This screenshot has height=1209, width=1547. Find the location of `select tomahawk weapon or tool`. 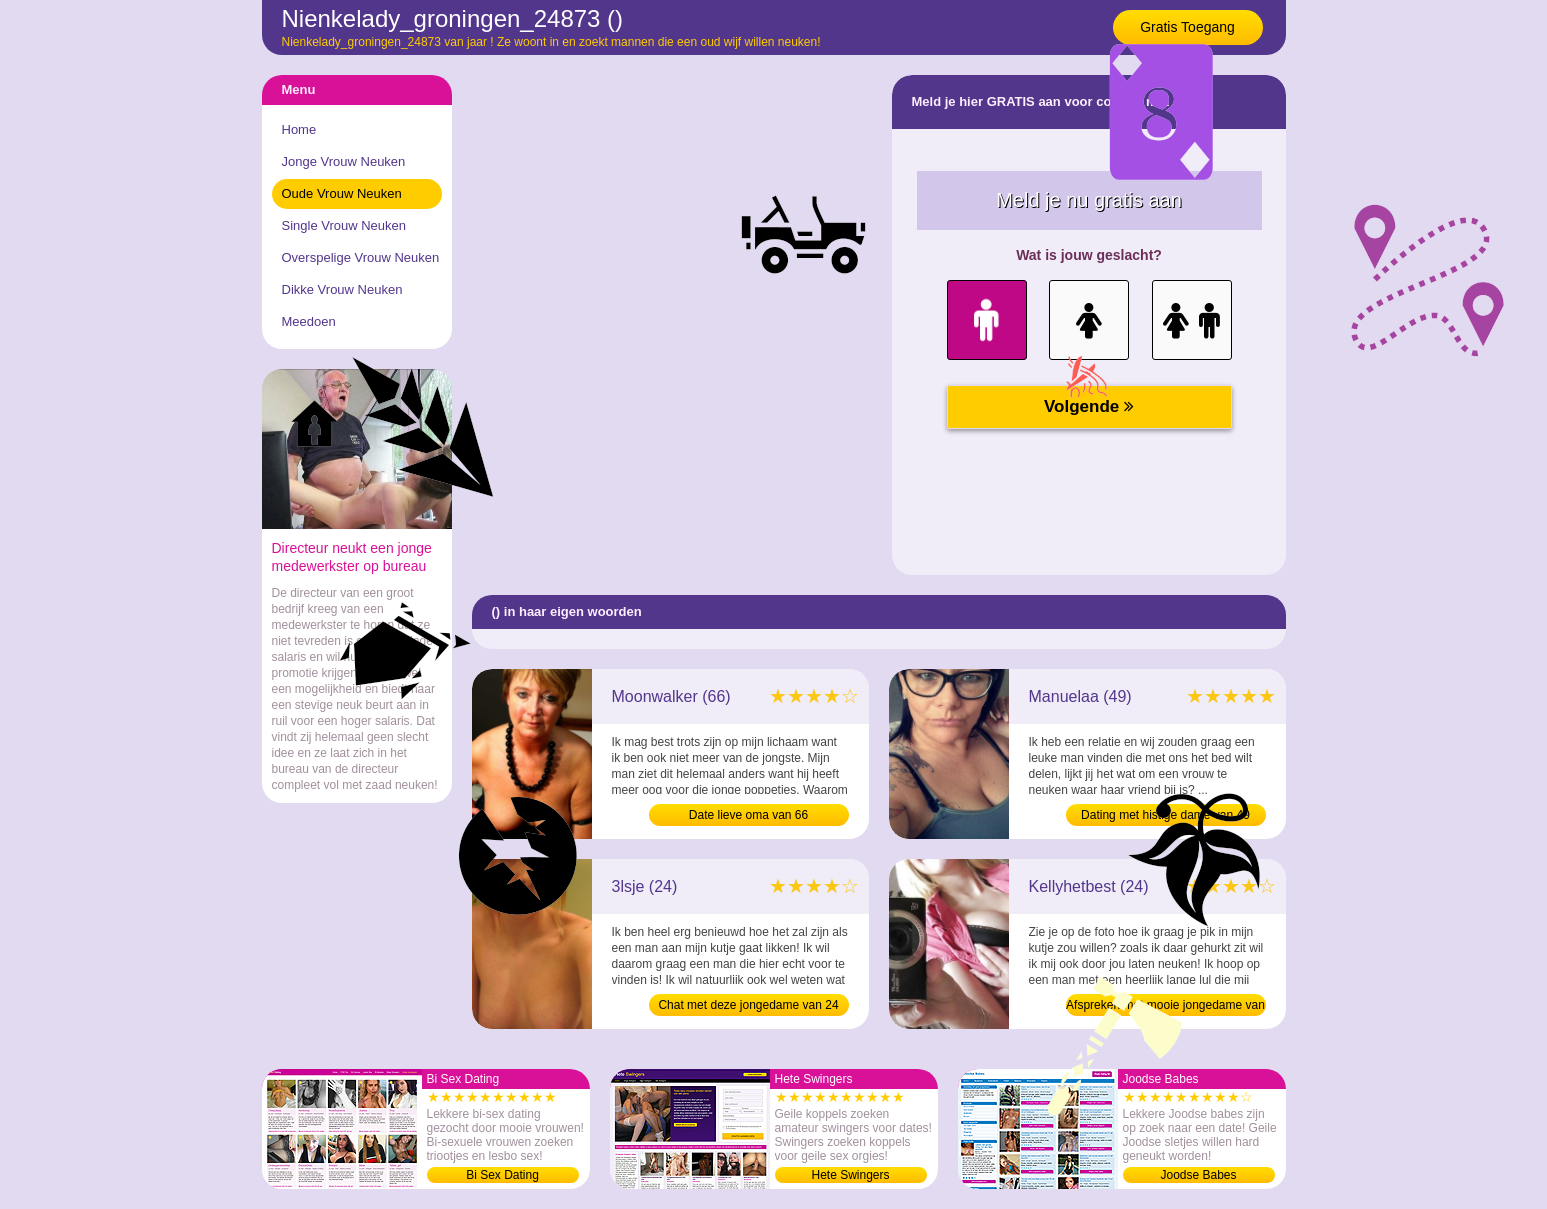

select tomahawk weapon or tool is located at coordinates (1115, 1046).